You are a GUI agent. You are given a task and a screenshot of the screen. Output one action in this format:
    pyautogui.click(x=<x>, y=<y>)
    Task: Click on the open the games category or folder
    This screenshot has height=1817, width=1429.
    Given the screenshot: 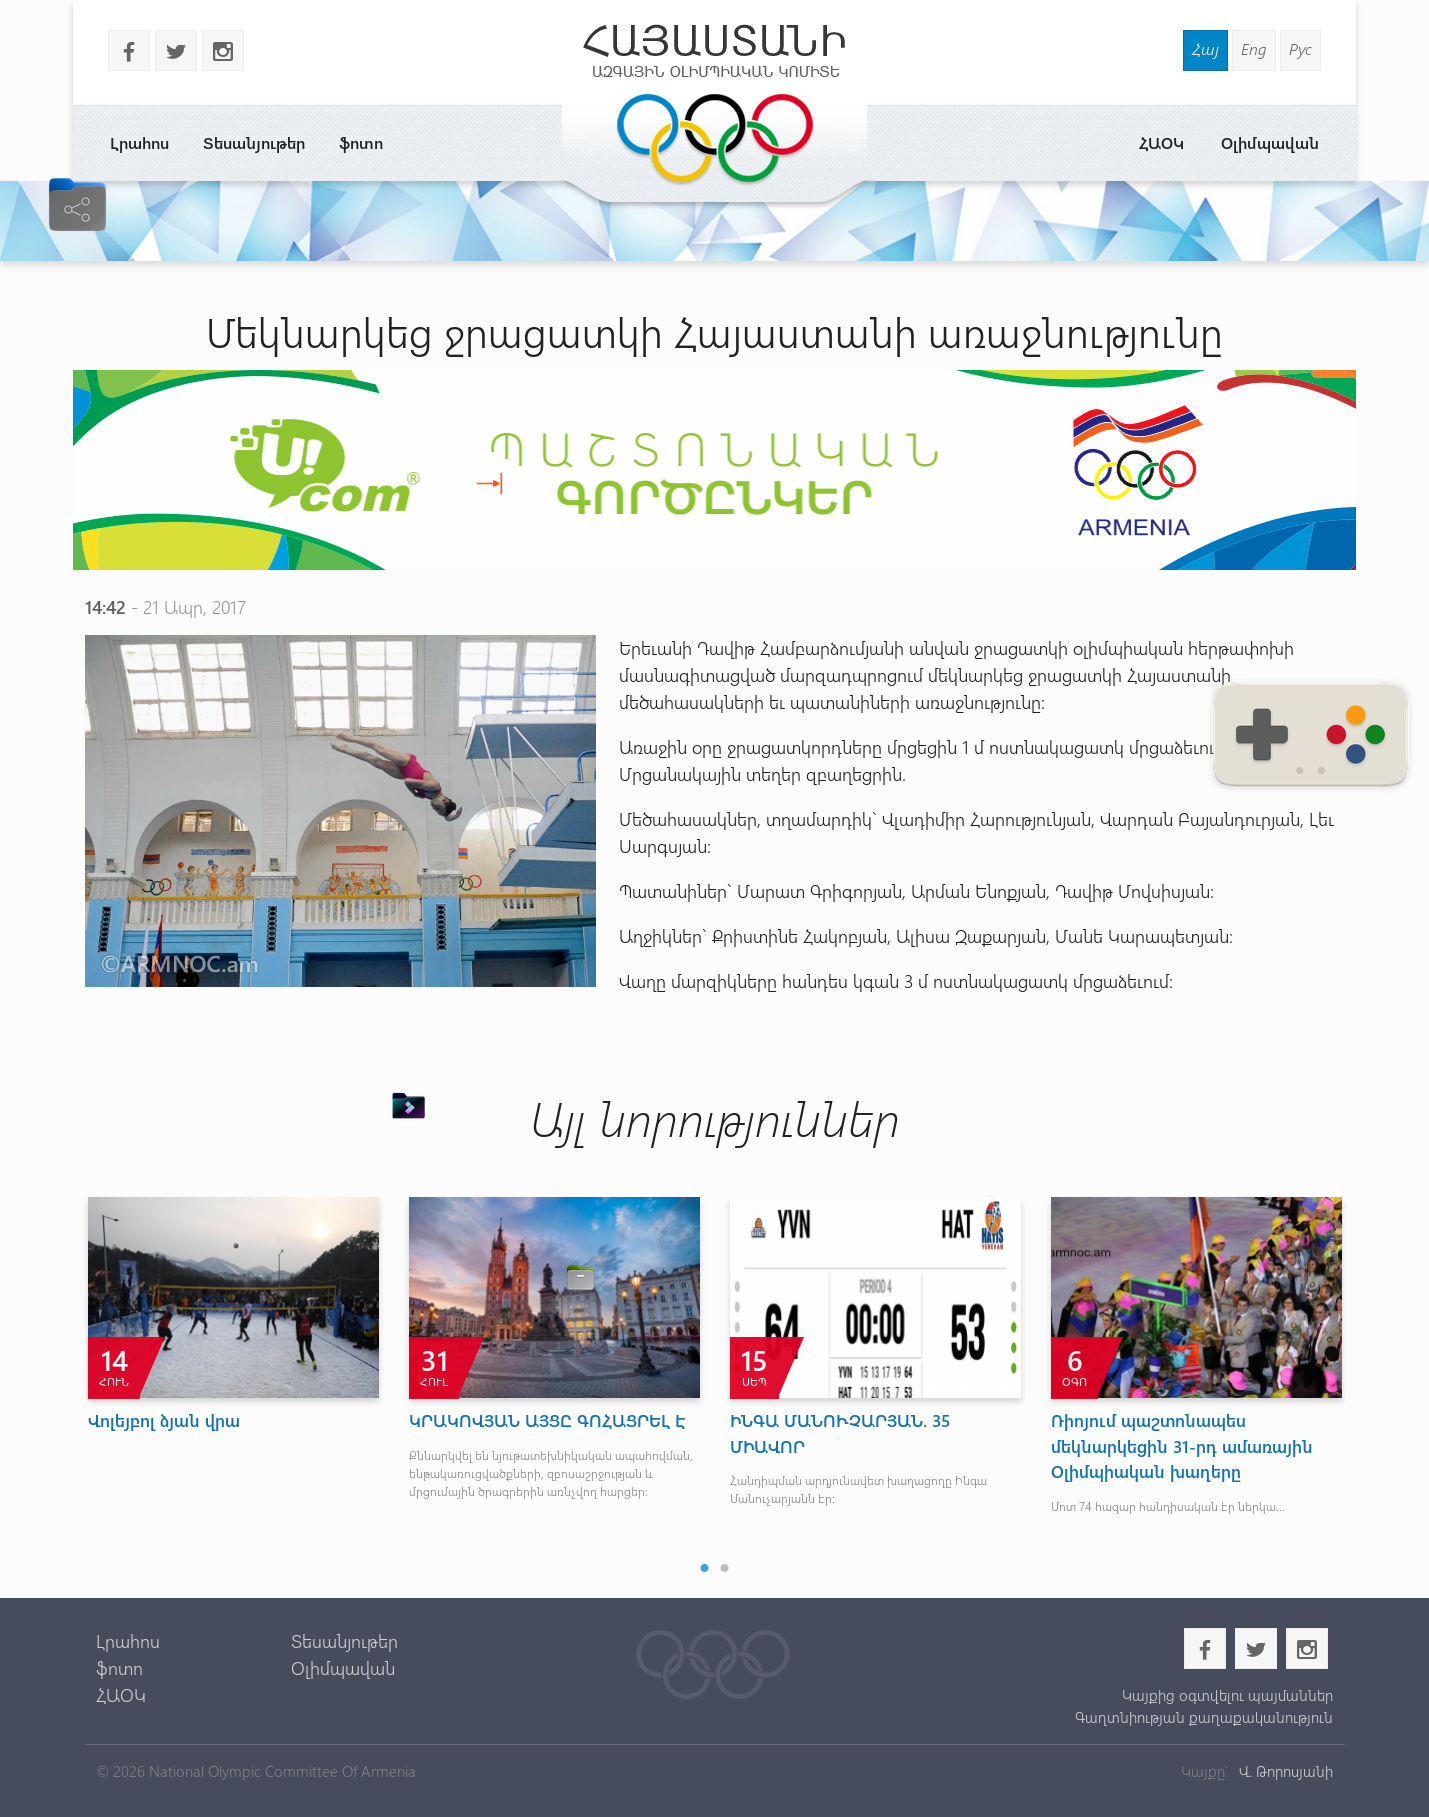 What is the action you would take?
    pyautogui.click(x=1310, y=734)
    